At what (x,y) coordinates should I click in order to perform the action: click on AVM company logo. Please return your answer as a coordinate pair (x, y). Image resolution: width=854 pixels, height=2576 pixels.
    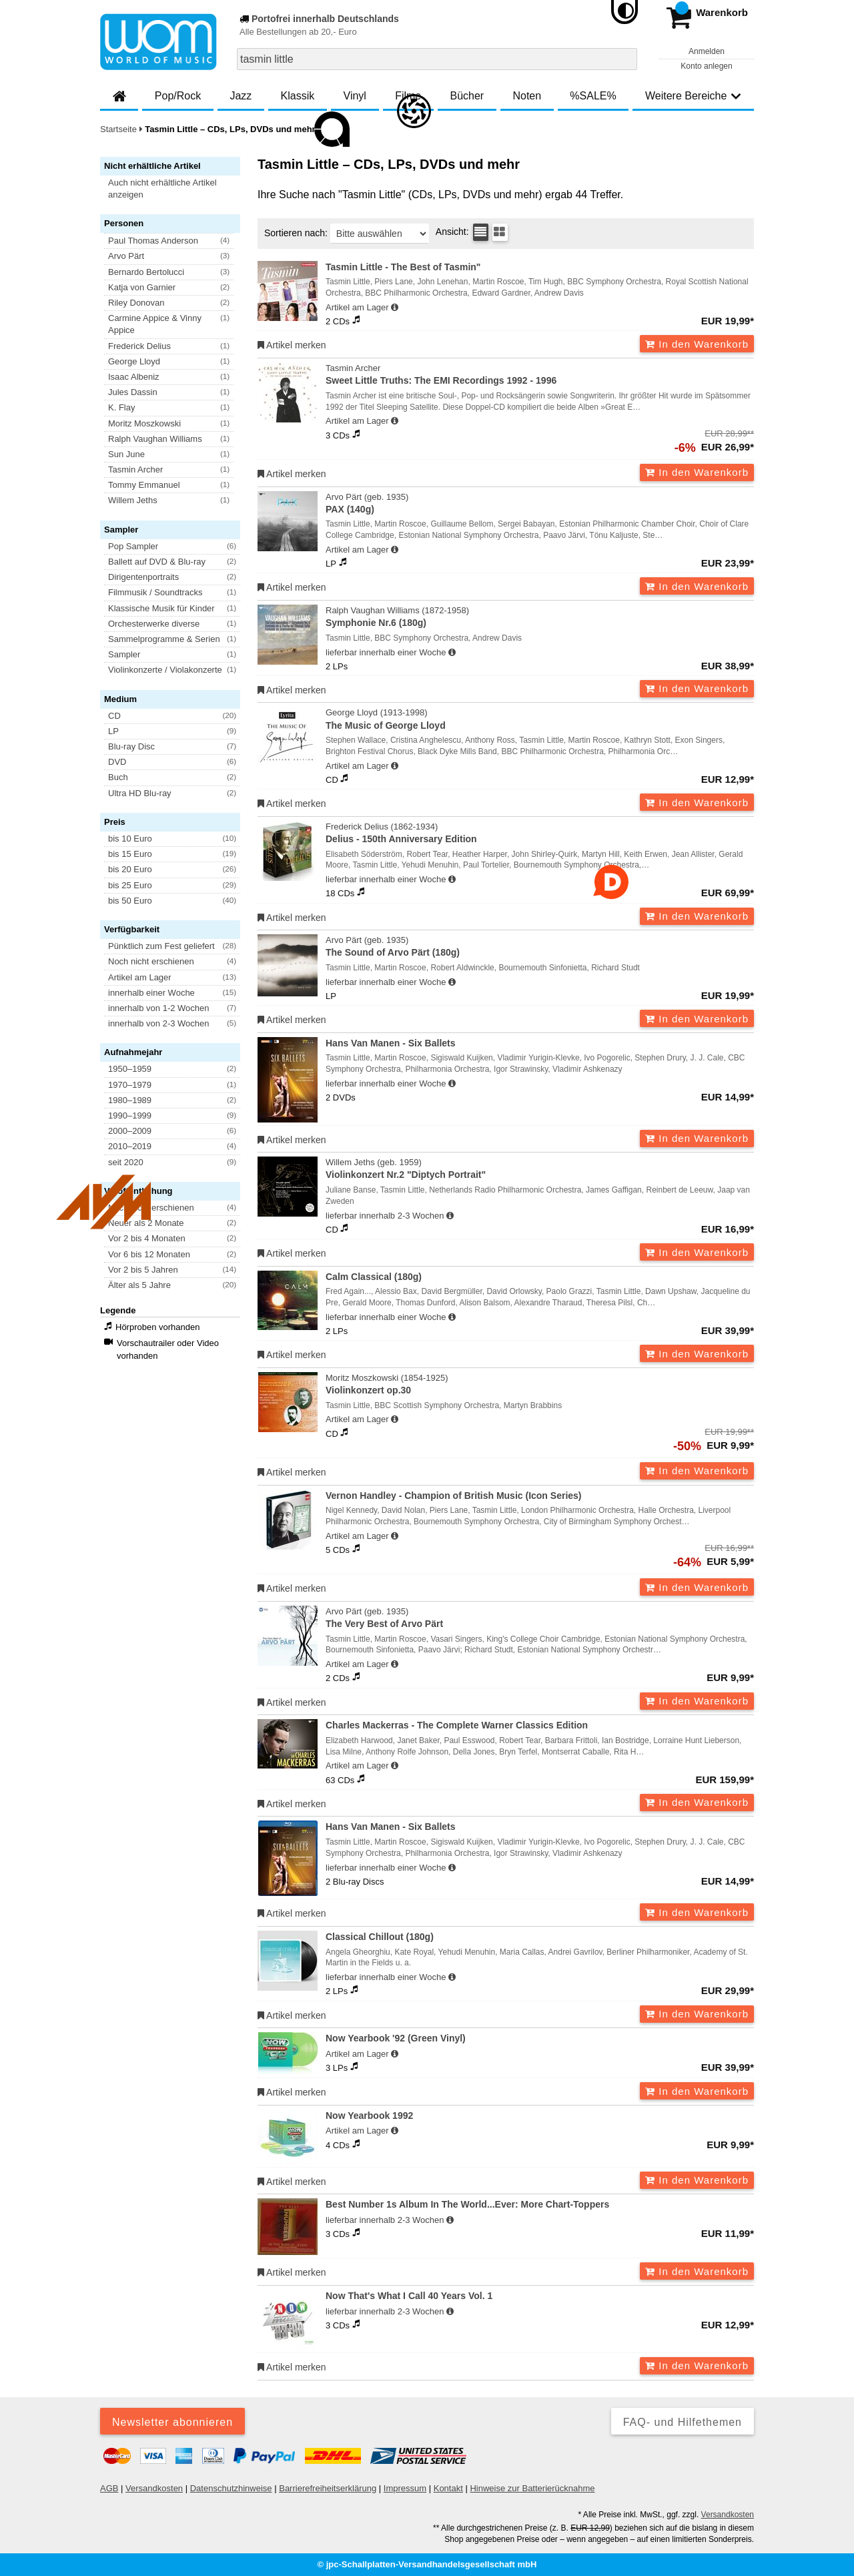
    Looking at the image, I should click on (103, 1202).